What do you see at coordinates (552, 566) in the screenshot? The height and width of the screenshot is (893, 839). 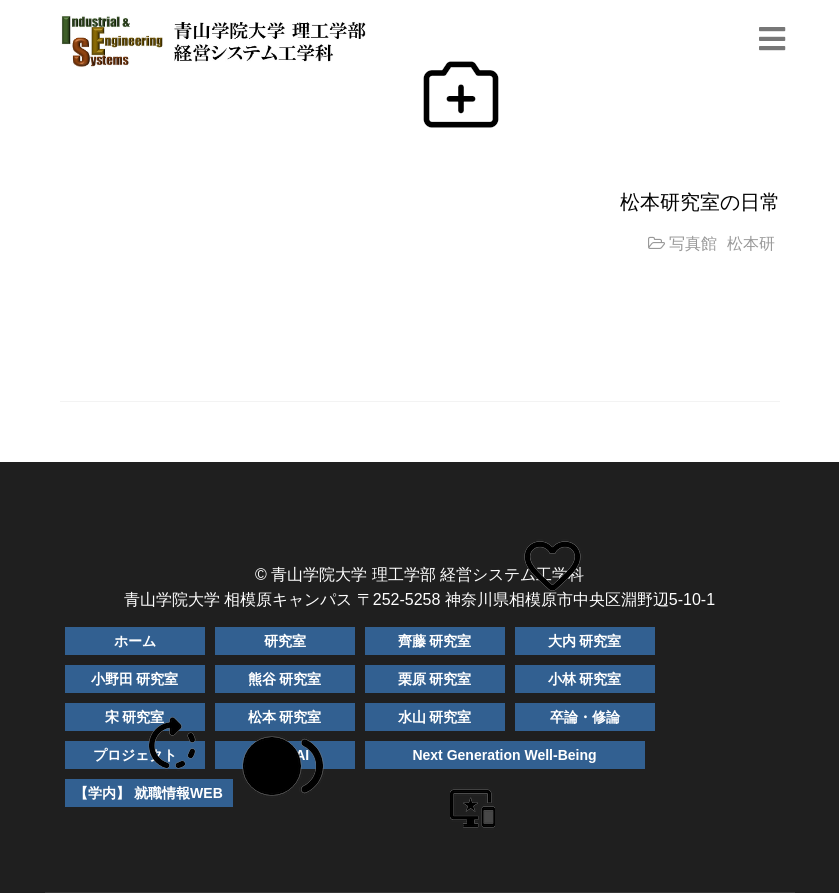 I see `add to favorites` at bounding box center [552, 566].